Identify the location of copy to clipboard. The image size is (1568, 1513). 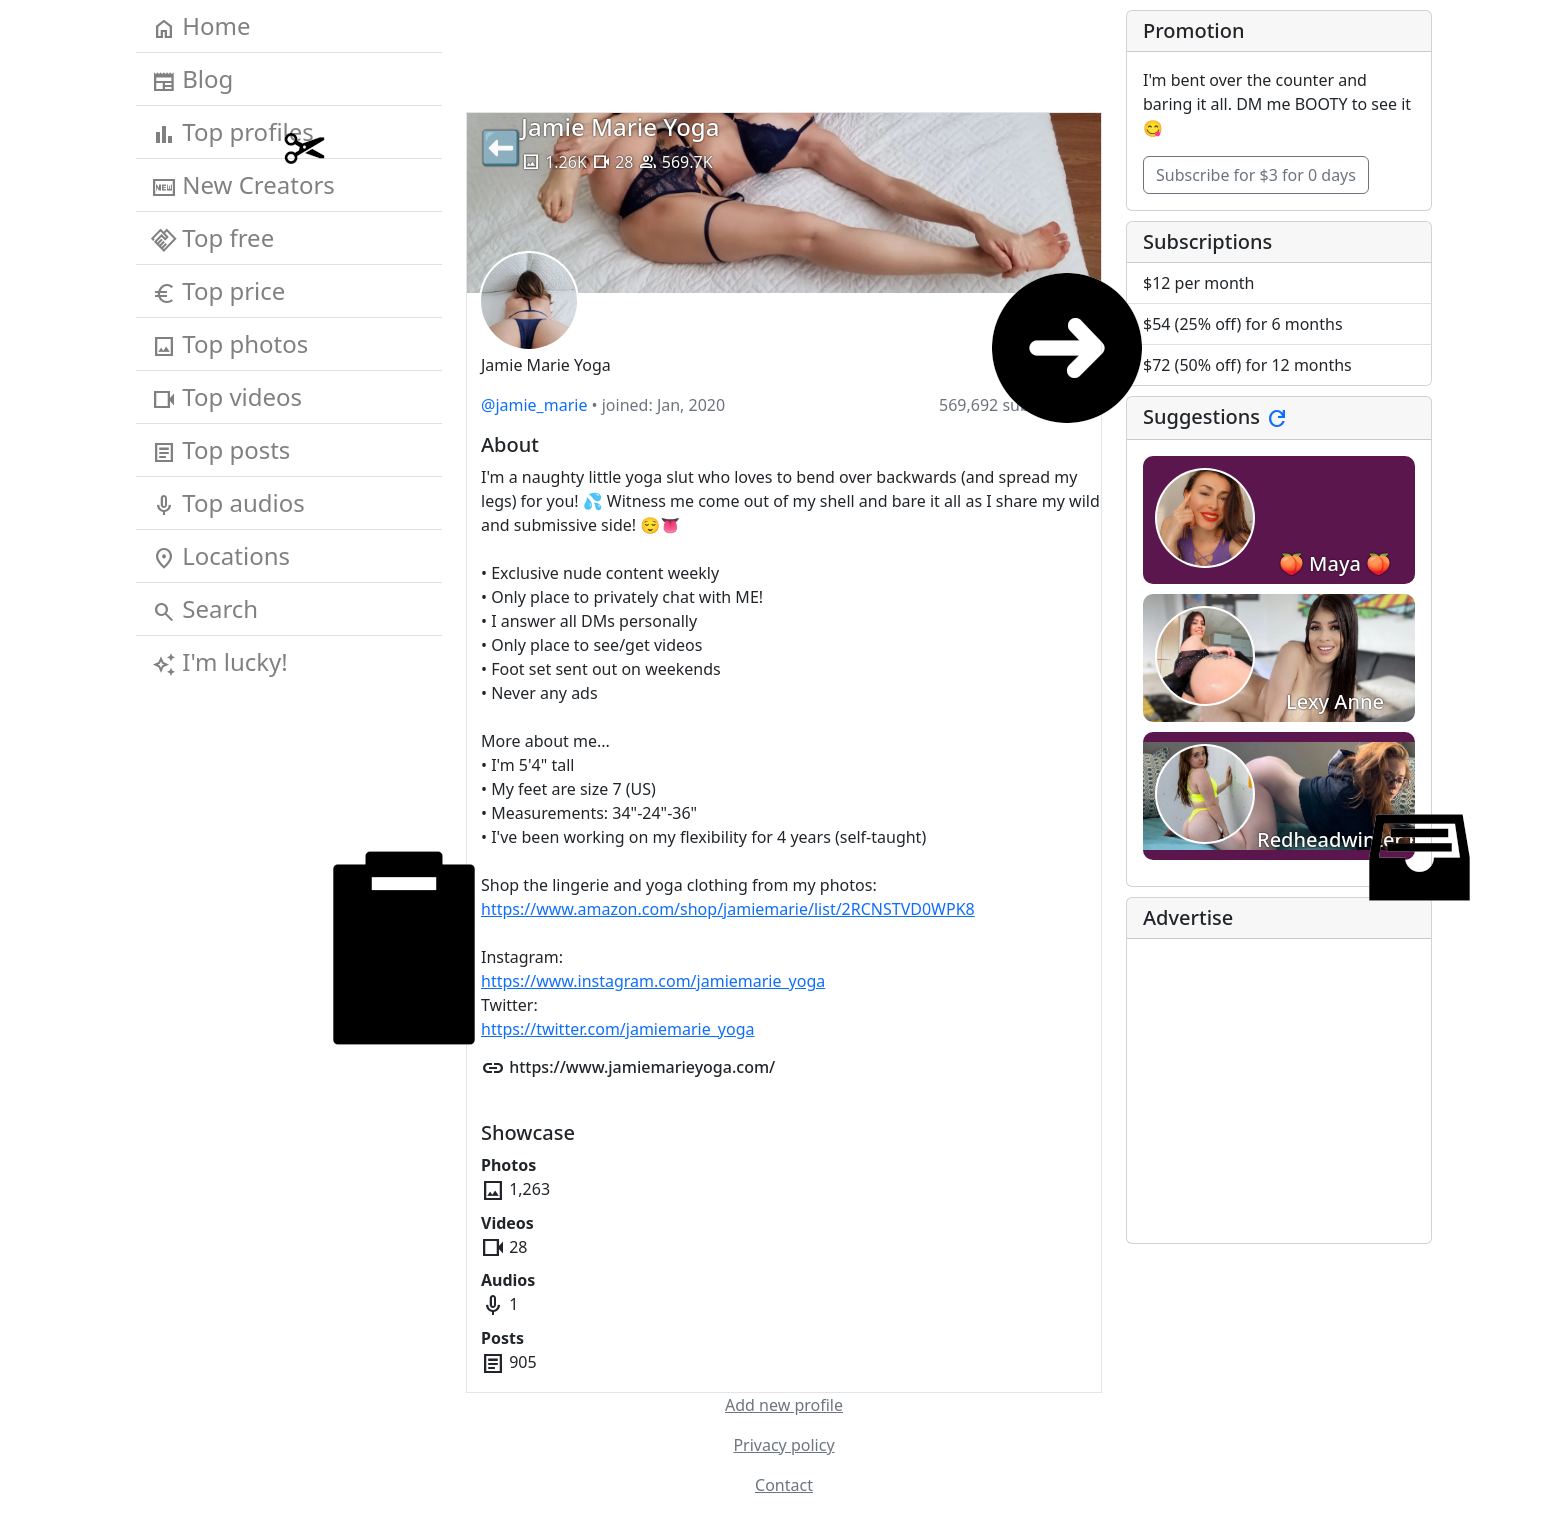
(404, 948).